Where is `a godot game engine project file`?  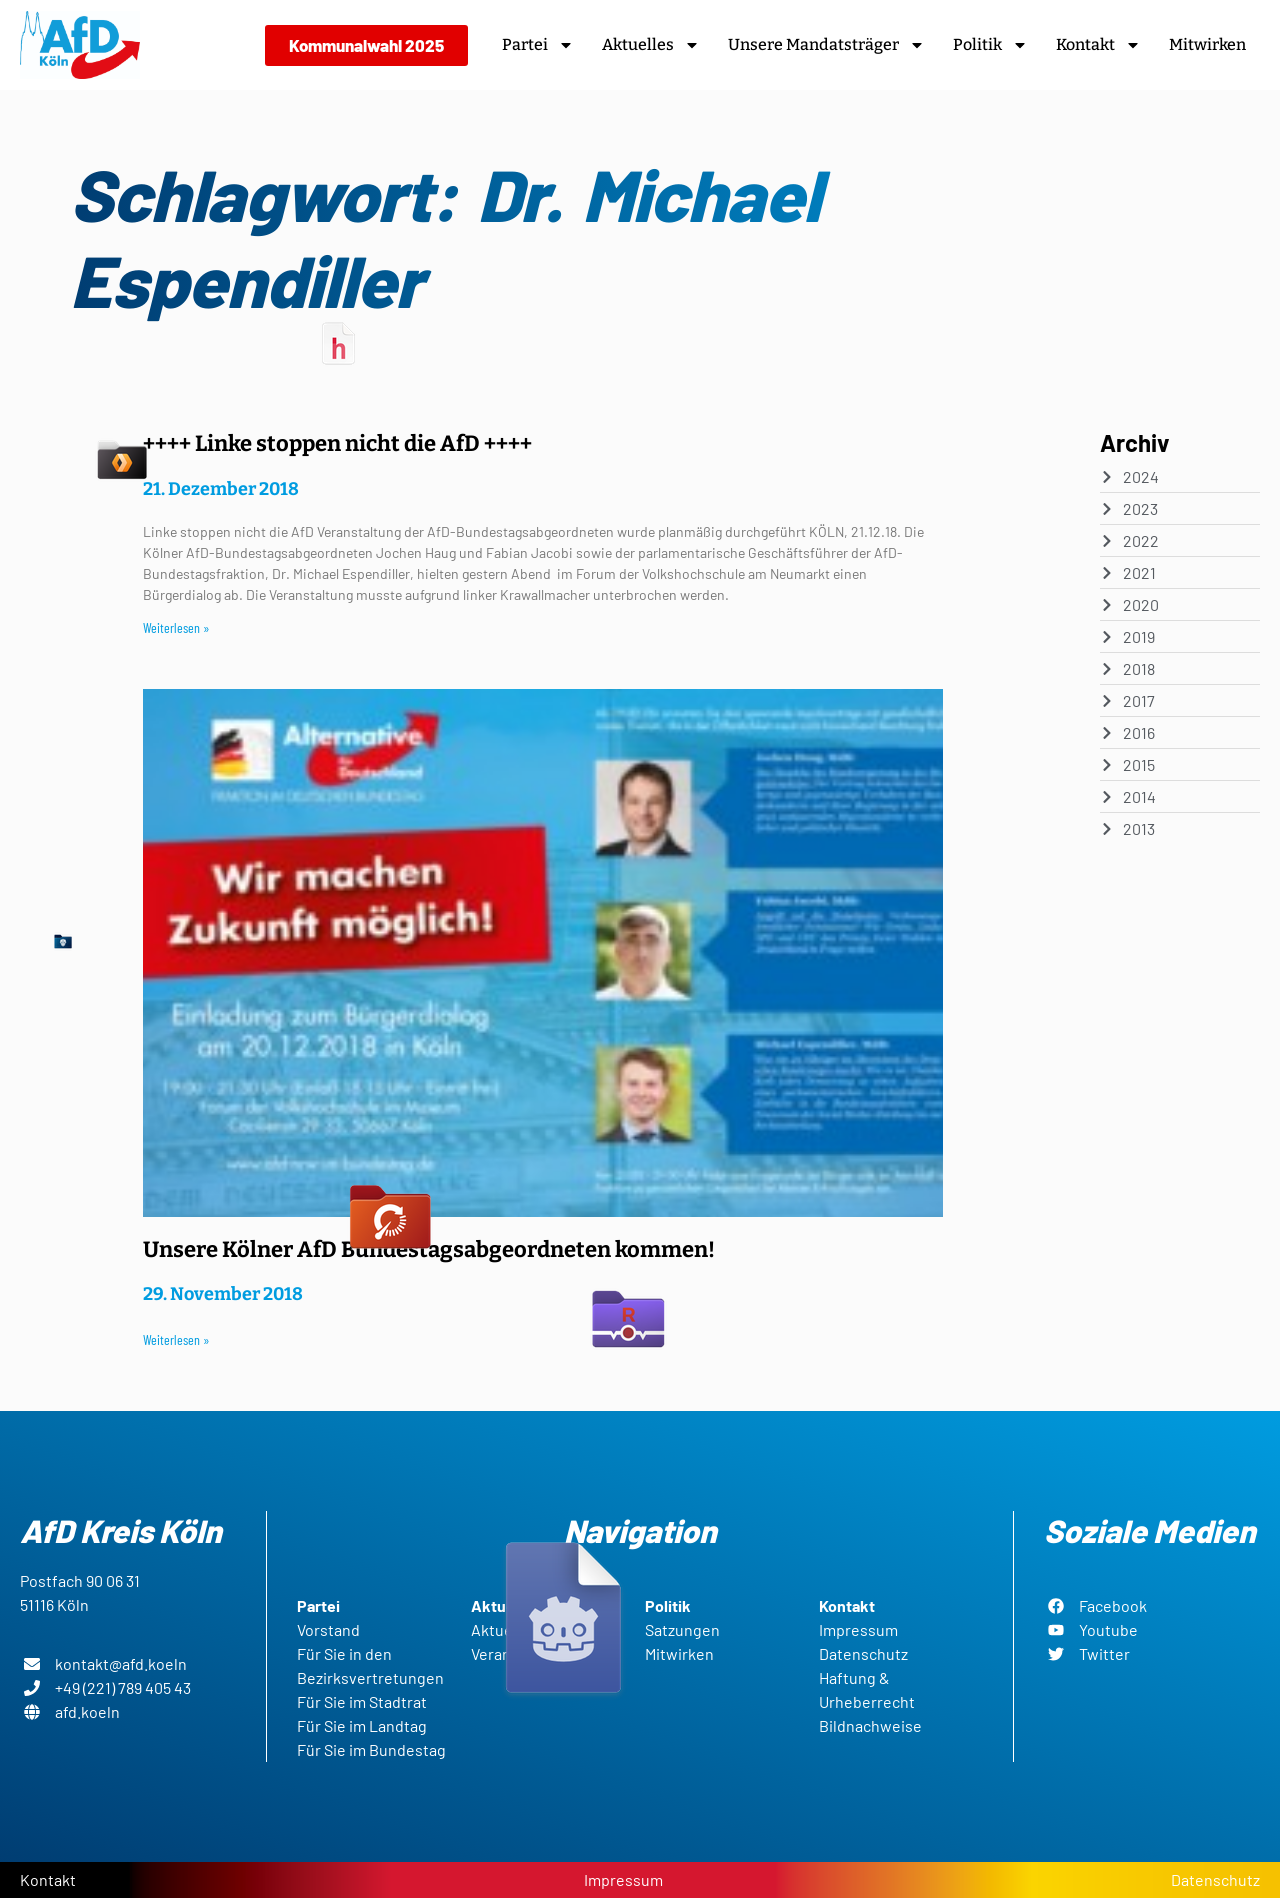
a godot game engine project file is located at coordinates (563, 1620).